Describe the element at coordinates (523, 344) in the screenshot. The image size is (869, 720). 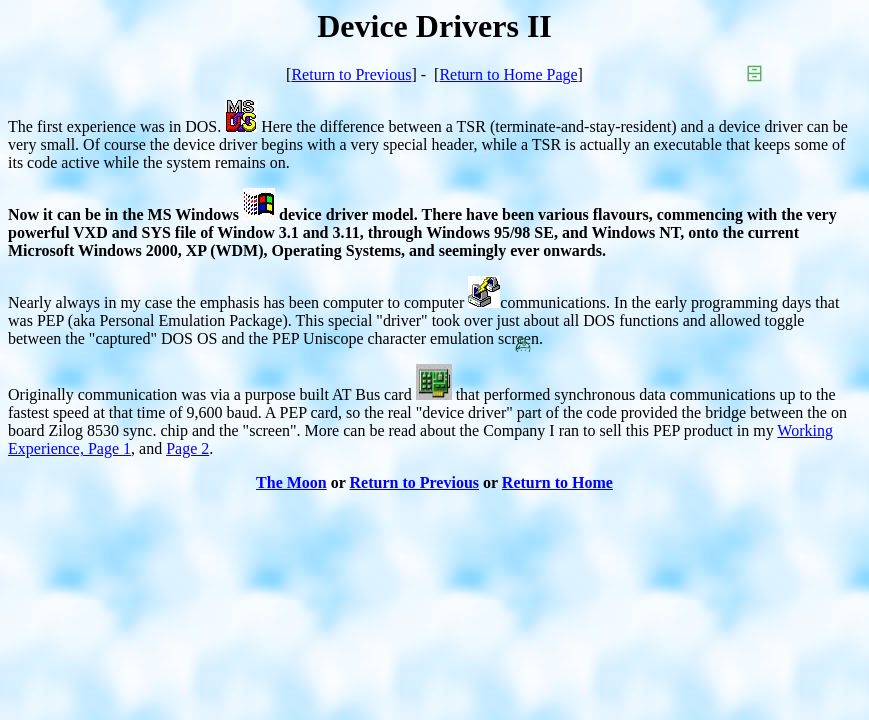
I see `open keybase app` at that location.